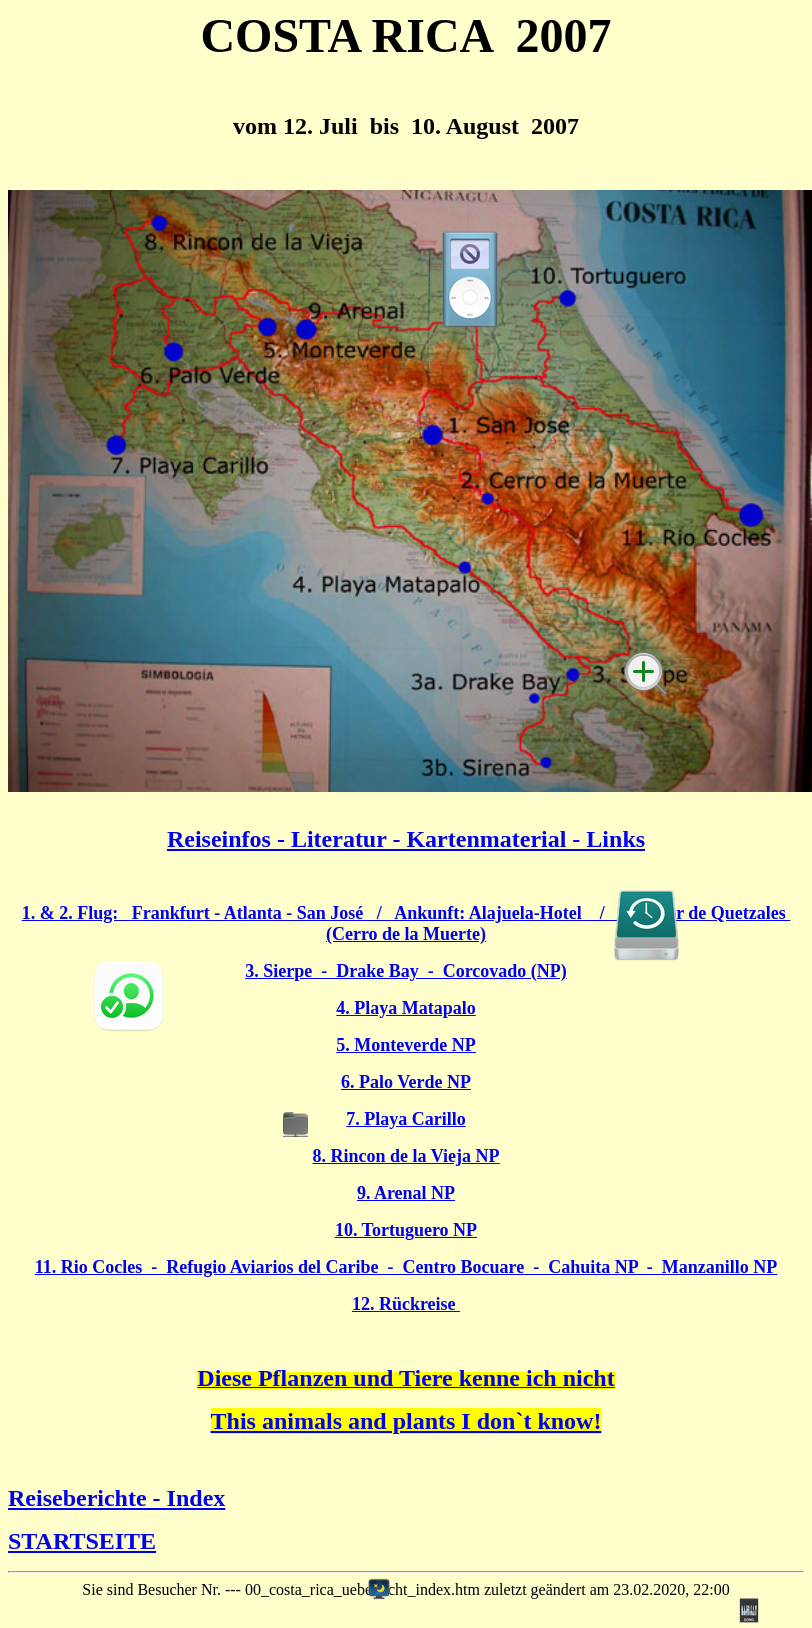 This screenshot has height=1628, width=812. I want to click on open a song file in GarageBand, so click(749, 1611).